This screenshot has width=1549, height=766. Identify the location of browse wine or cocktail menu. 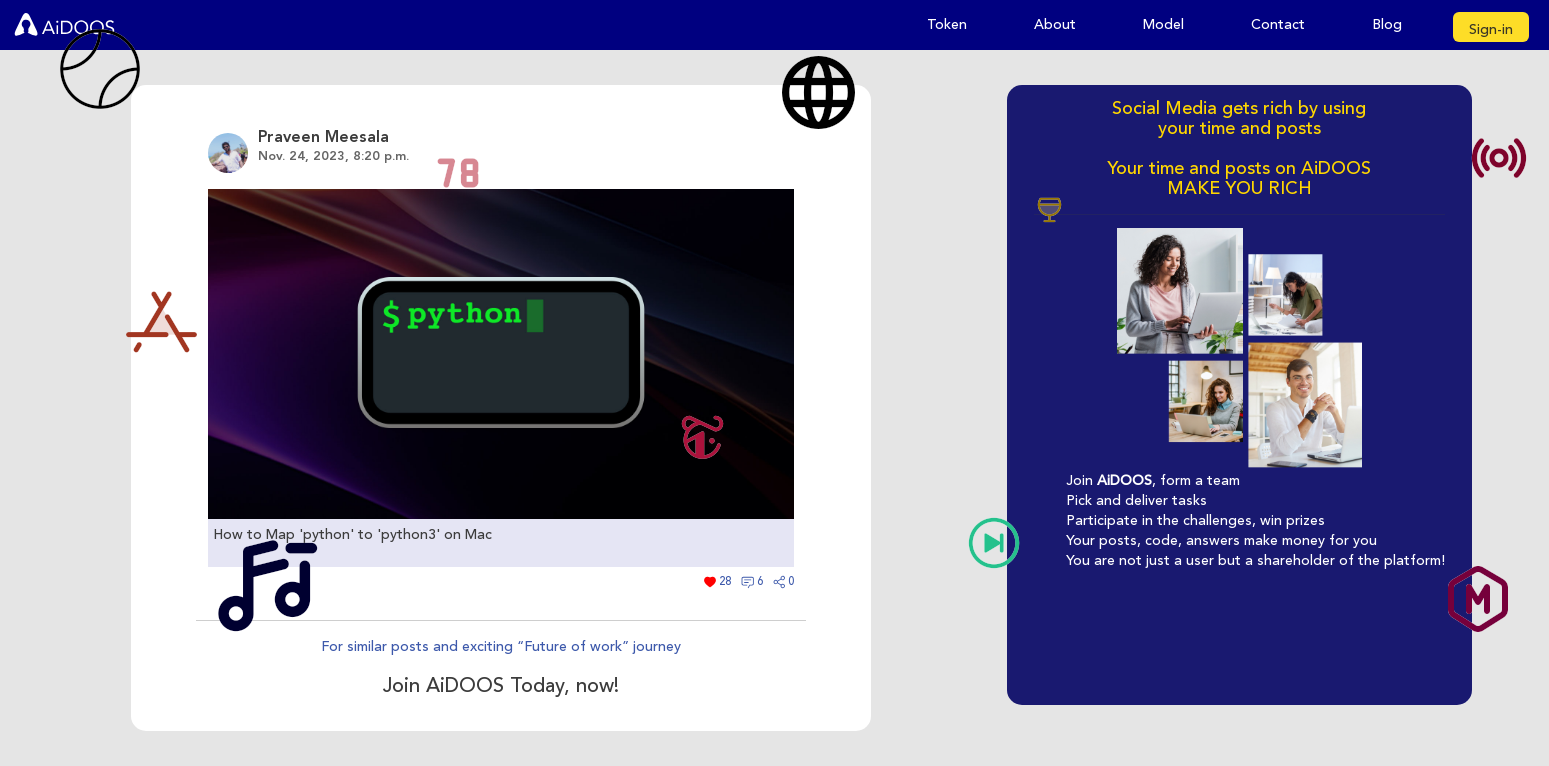
(1049, 209).